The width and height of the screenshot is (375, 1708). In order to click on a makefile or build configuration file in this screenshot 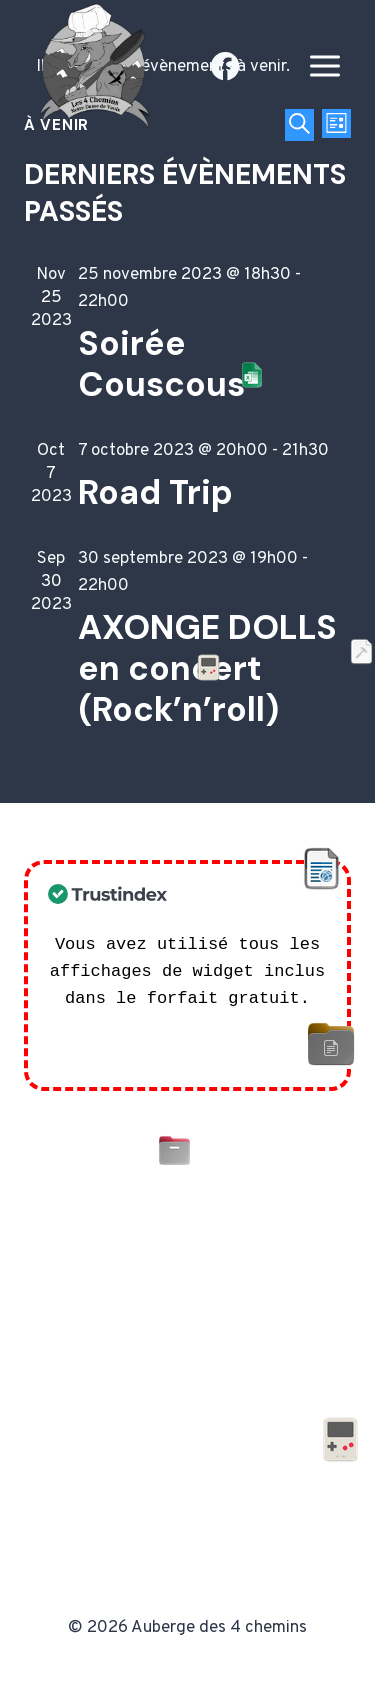, I will do `click(361, 651)`.